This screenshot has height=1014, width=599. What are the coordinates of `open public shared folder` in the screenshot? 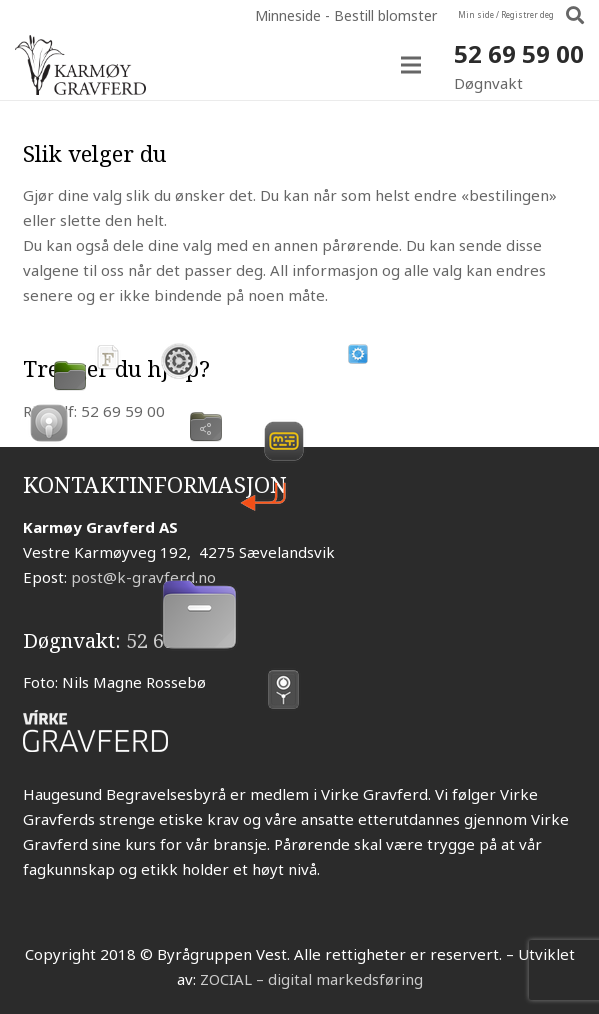 It's located at (206, 426).